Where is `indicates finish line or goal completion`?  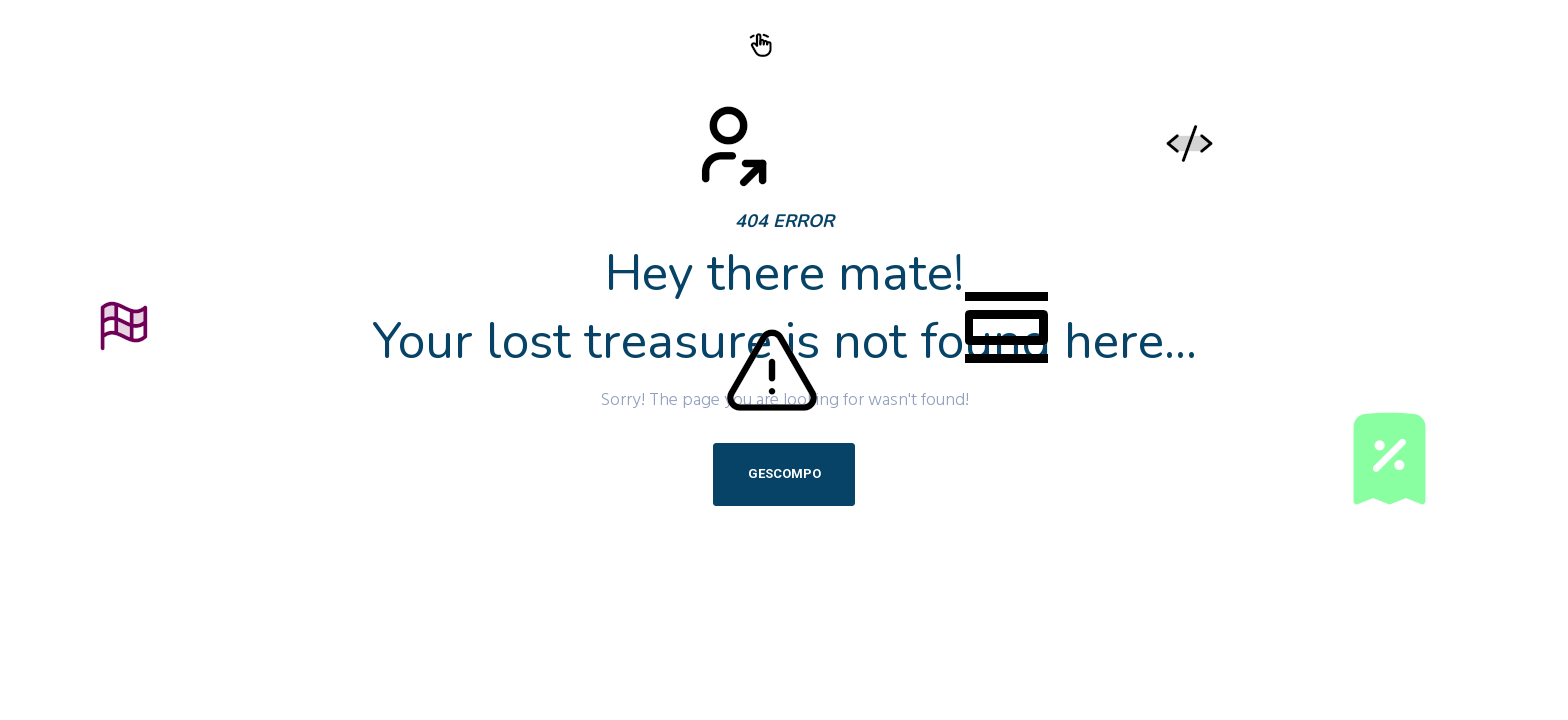 indicates finish line or goal completion is located at coordinates (122, 325).